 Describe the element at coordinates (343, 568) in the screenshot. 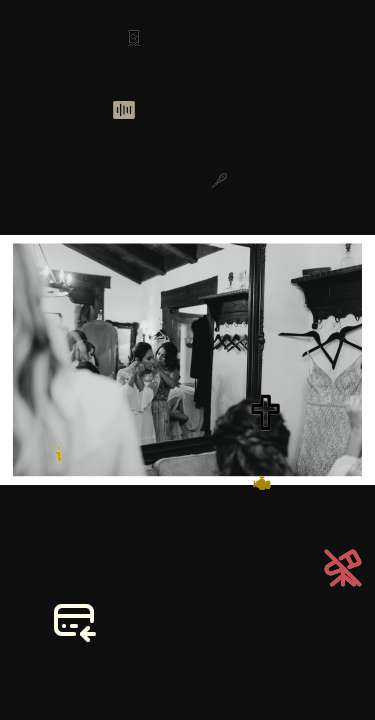

I see `telescope feature disabled or unavailable` at that location.